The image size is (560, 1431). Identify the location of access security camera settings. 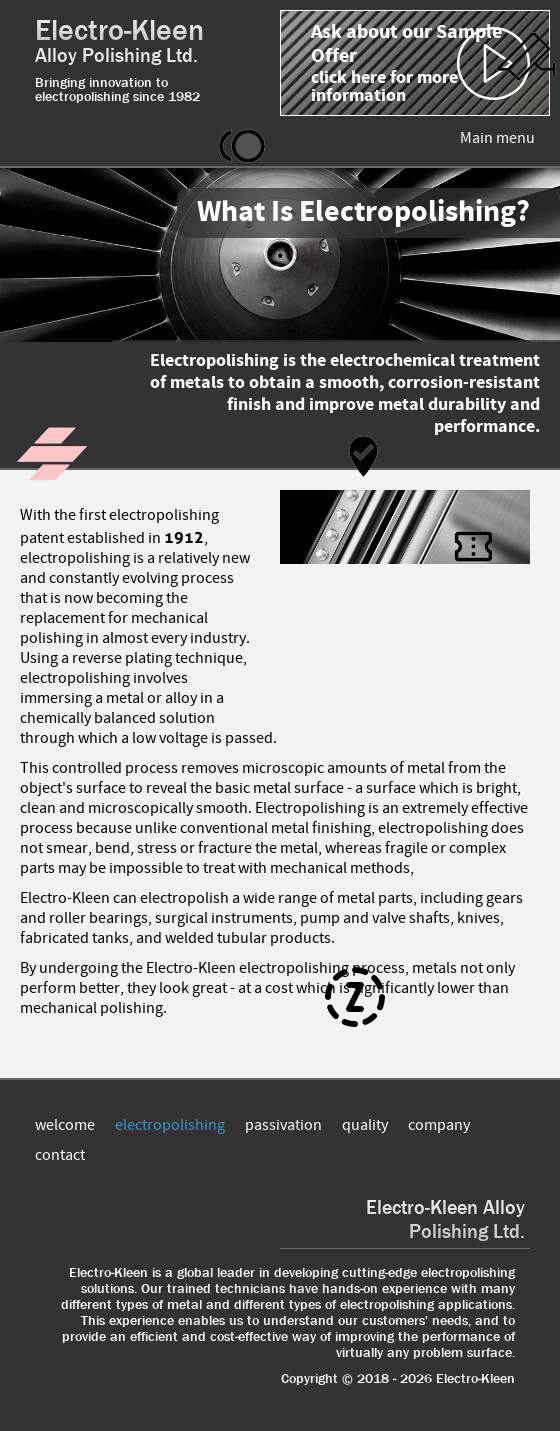
(526, 60).